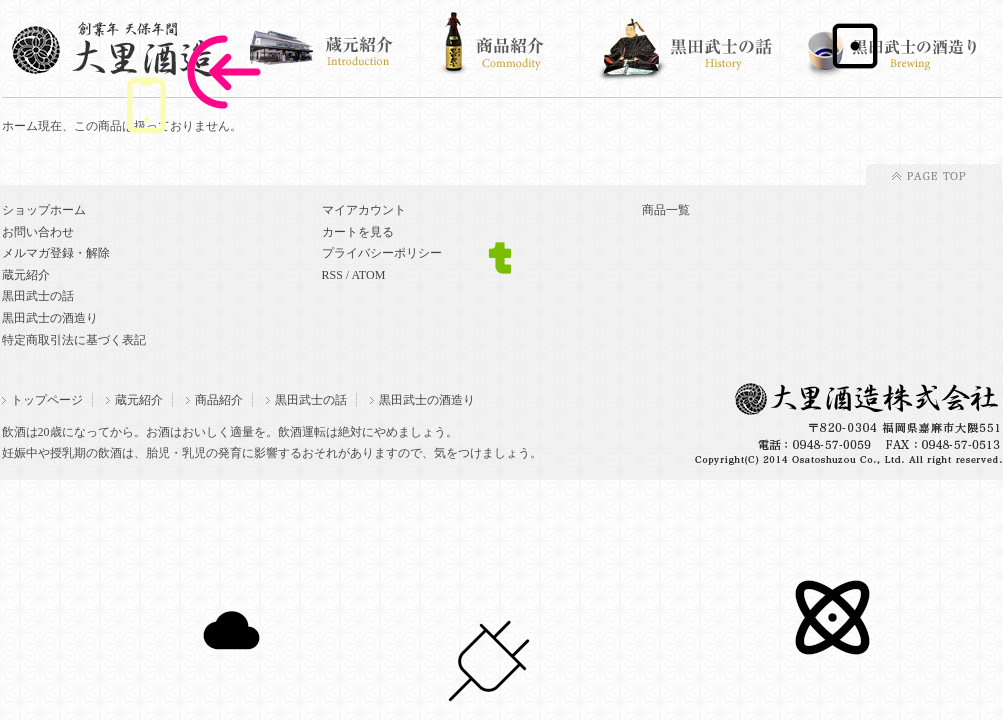  What do you see at coordinates (500, 258) in the screenshot?
I see `open tumblr app` at bounding box center [500, 258].